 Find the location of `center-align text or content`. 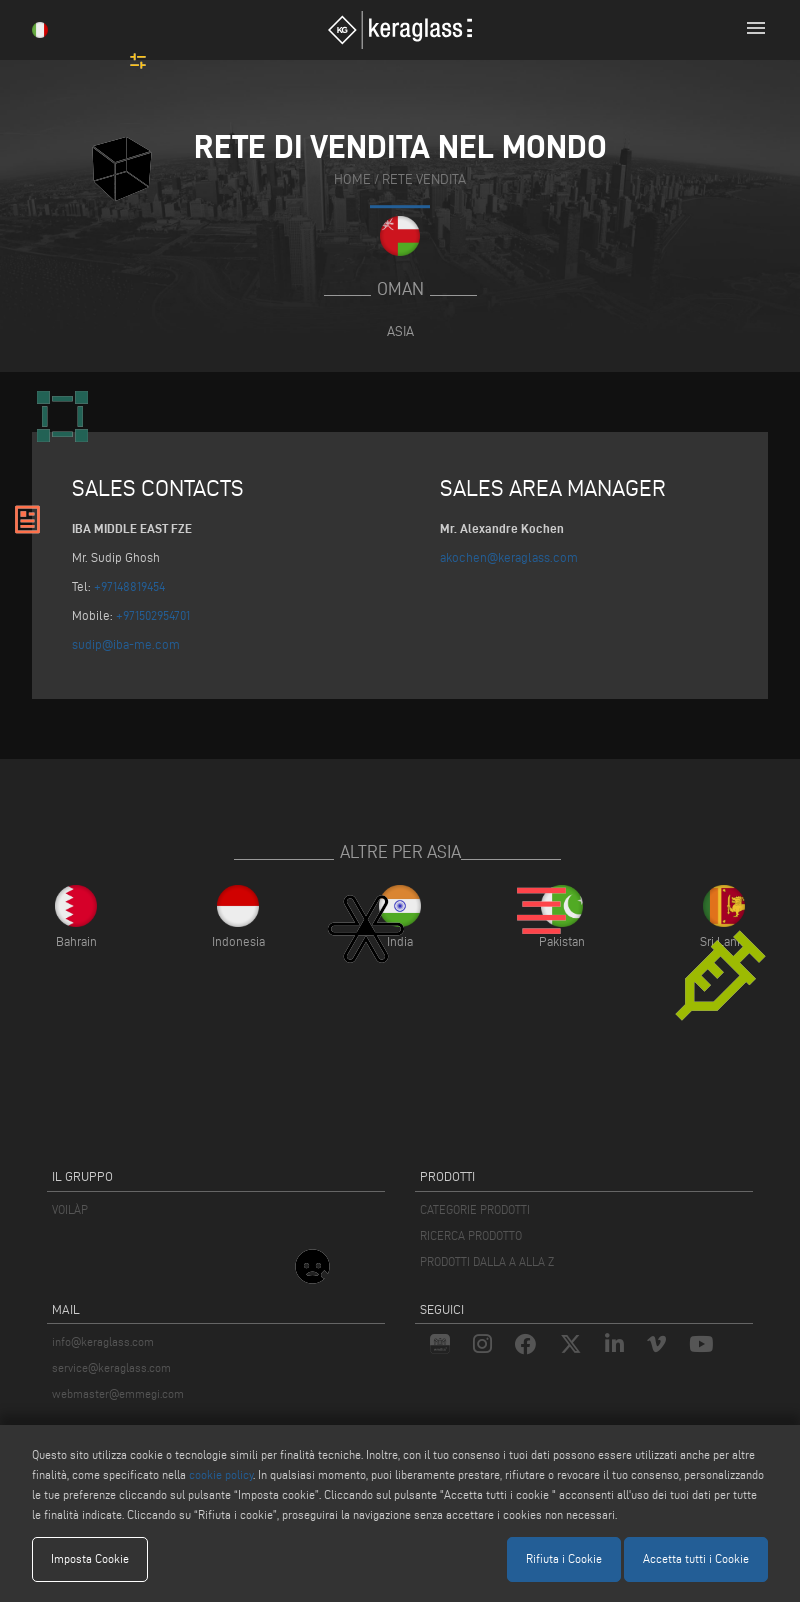

center-align text or content is located at coordinates (541, 909).